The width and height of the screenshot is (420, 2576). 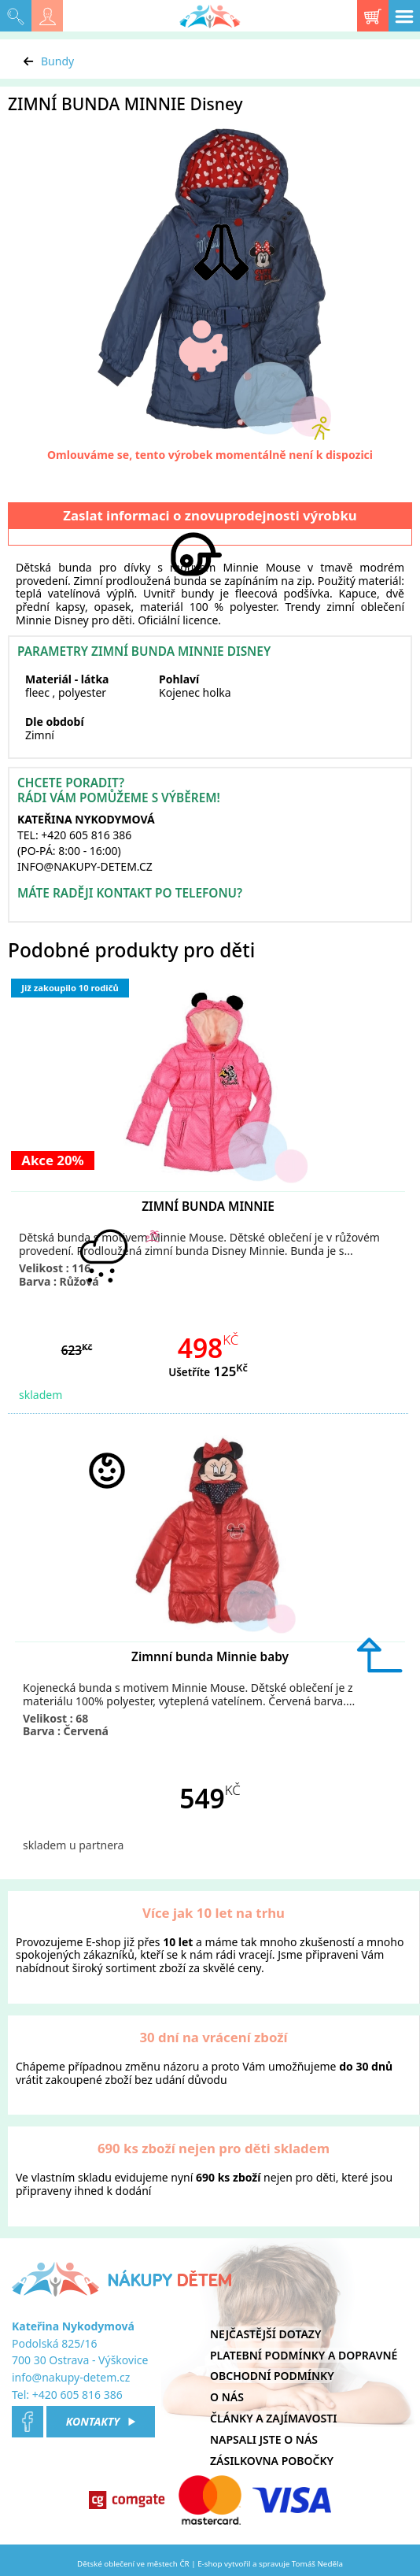 What do you see at coordinates (195, 555) in the screenshot?
I see `access baseball or sports-related content` at bounding box center [195, 555].